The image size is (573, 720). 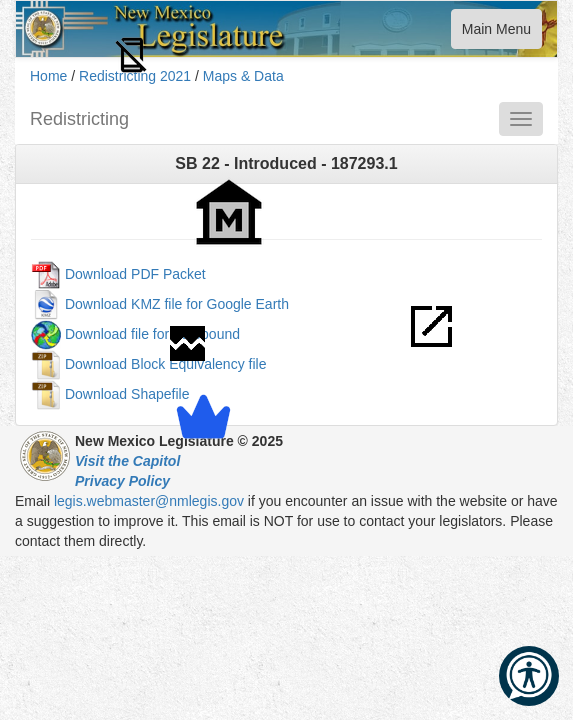 What do you see at coordinates (203, 419) in the screenshot?
I see `indicates premium or VIP membership status` at bounding box center [203, 419].